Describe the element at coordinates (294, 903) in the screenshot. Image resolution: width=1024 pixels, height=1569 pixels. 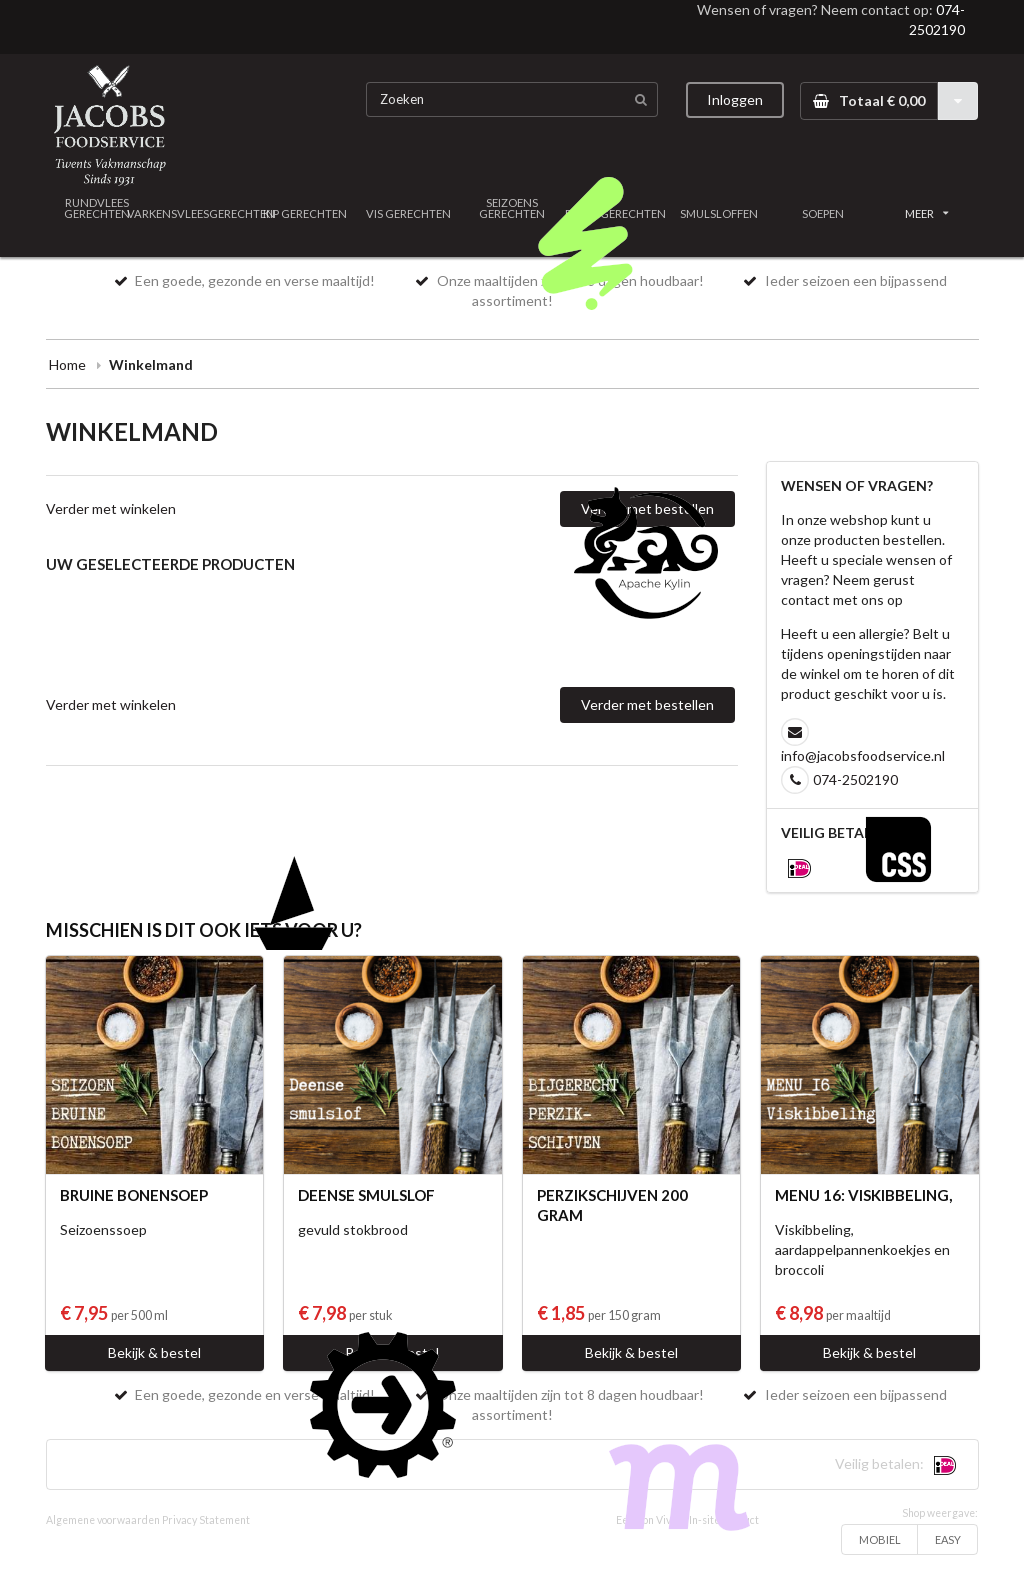
I see `boat brand logo` at that location.